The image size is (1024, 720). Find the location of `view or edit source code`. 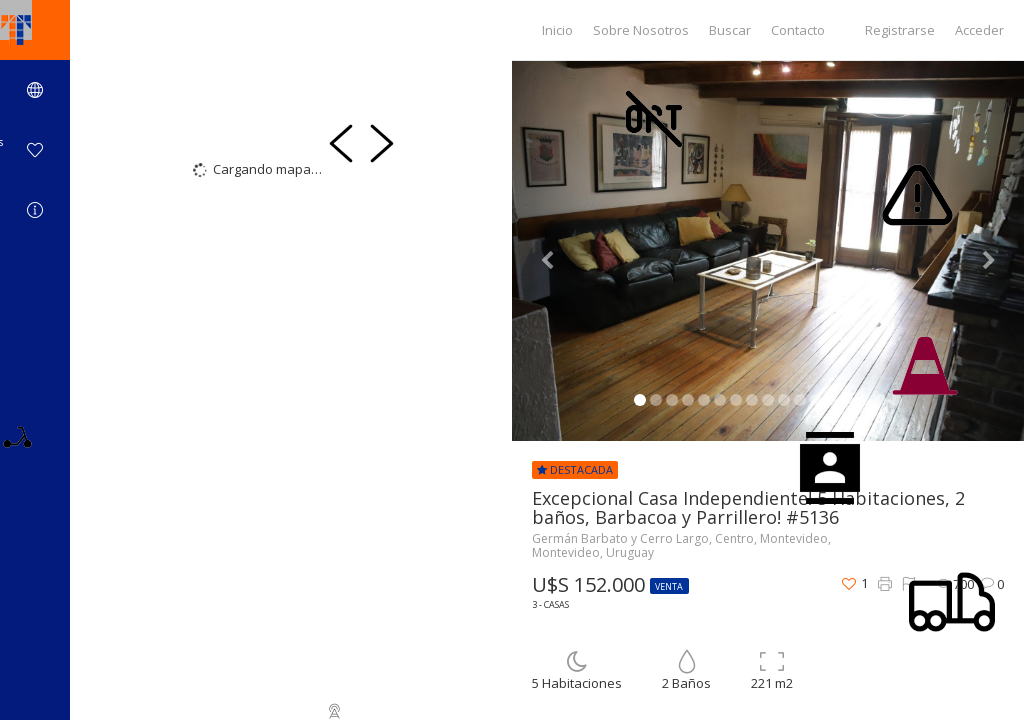

view or edit source code is located at coordinates (361, 143).